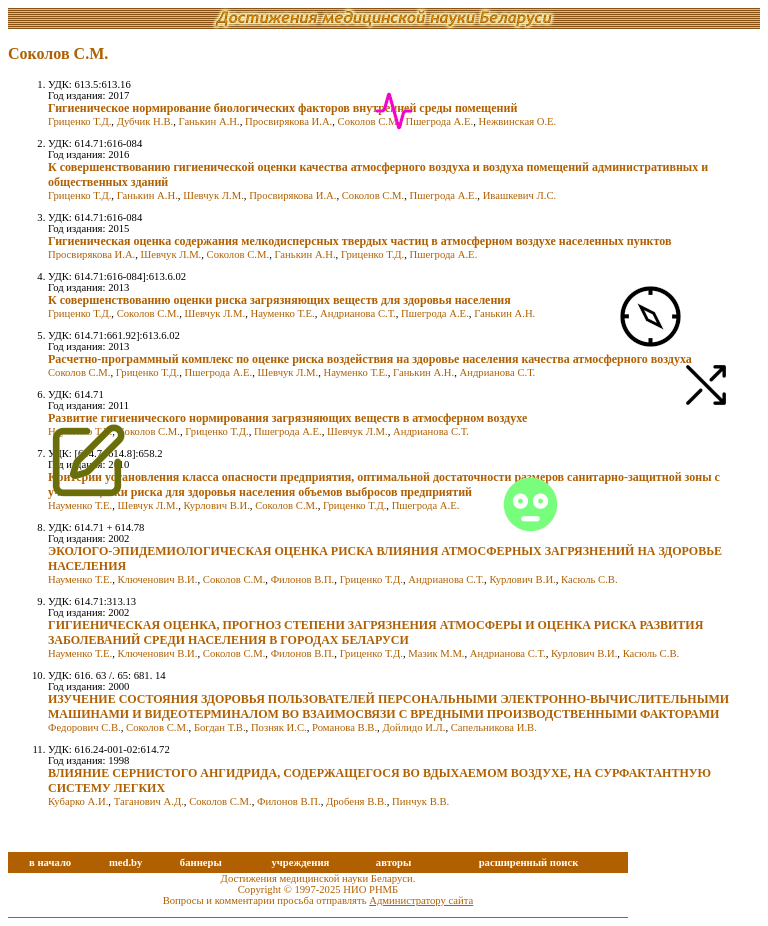  What do you see at coordinates (87, 462) in the screenshot?
I see `compose a new post or message` at bounding box center [87, 462].